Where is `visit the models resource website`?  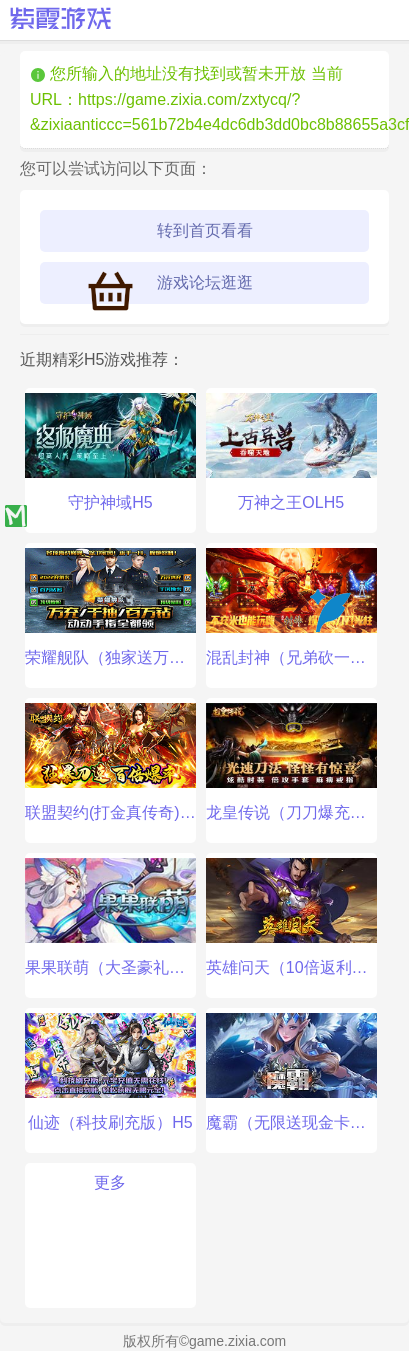
visit the models resource website is located at coordinates (16, 516).